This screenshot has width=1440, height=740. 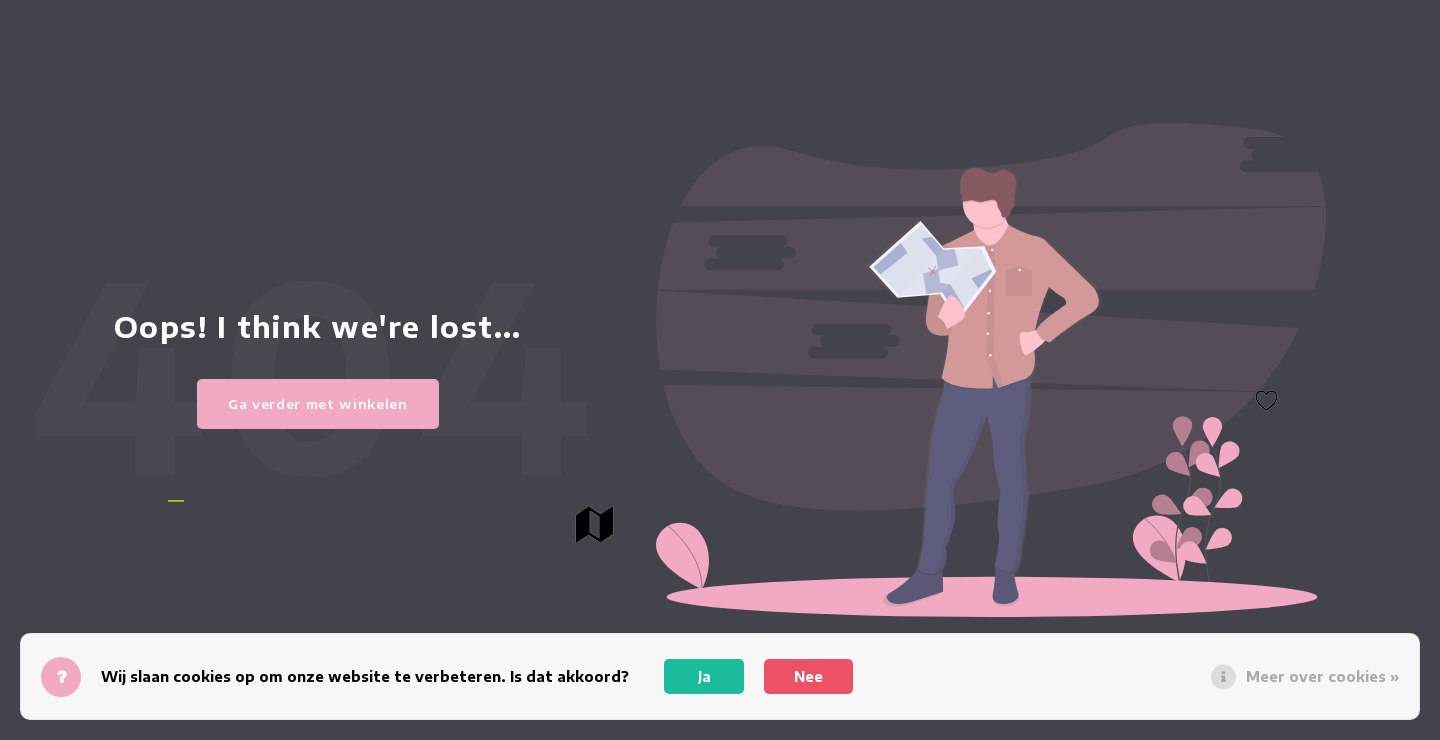 What do you see at coordinates (594, 524) in the screenshot?
I see `open the map view` at bounding box center [594, 524].